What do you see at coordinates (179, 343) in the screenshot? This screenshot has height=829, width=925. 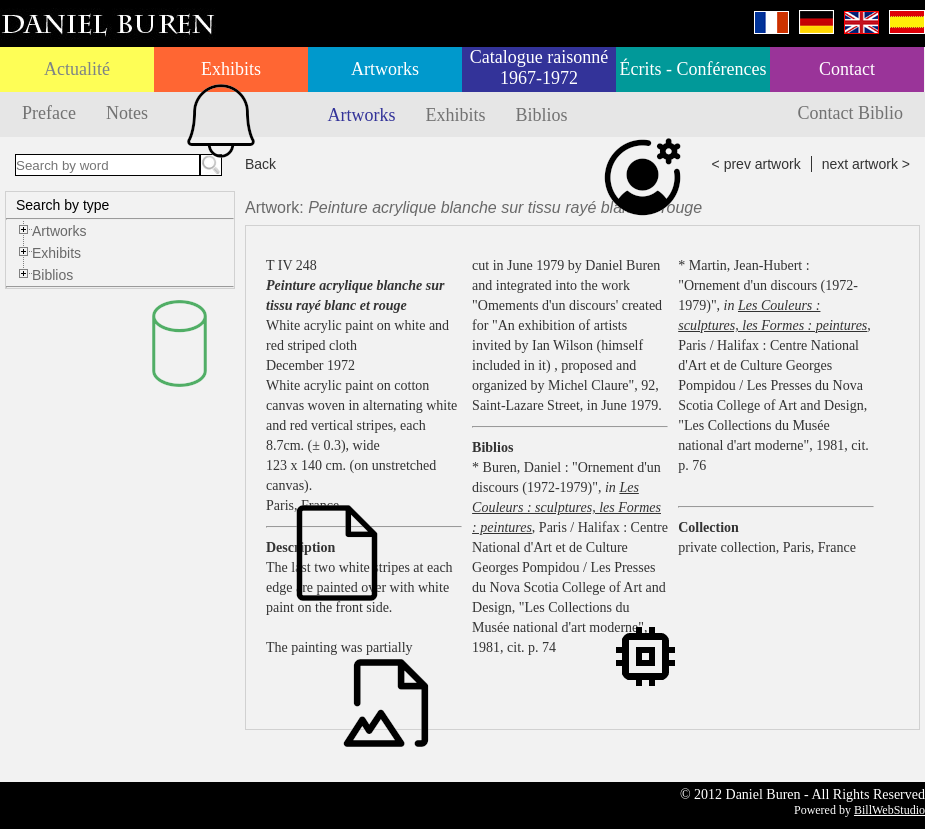 I see `represents a database or data storage` at bounding box center [179, 343].